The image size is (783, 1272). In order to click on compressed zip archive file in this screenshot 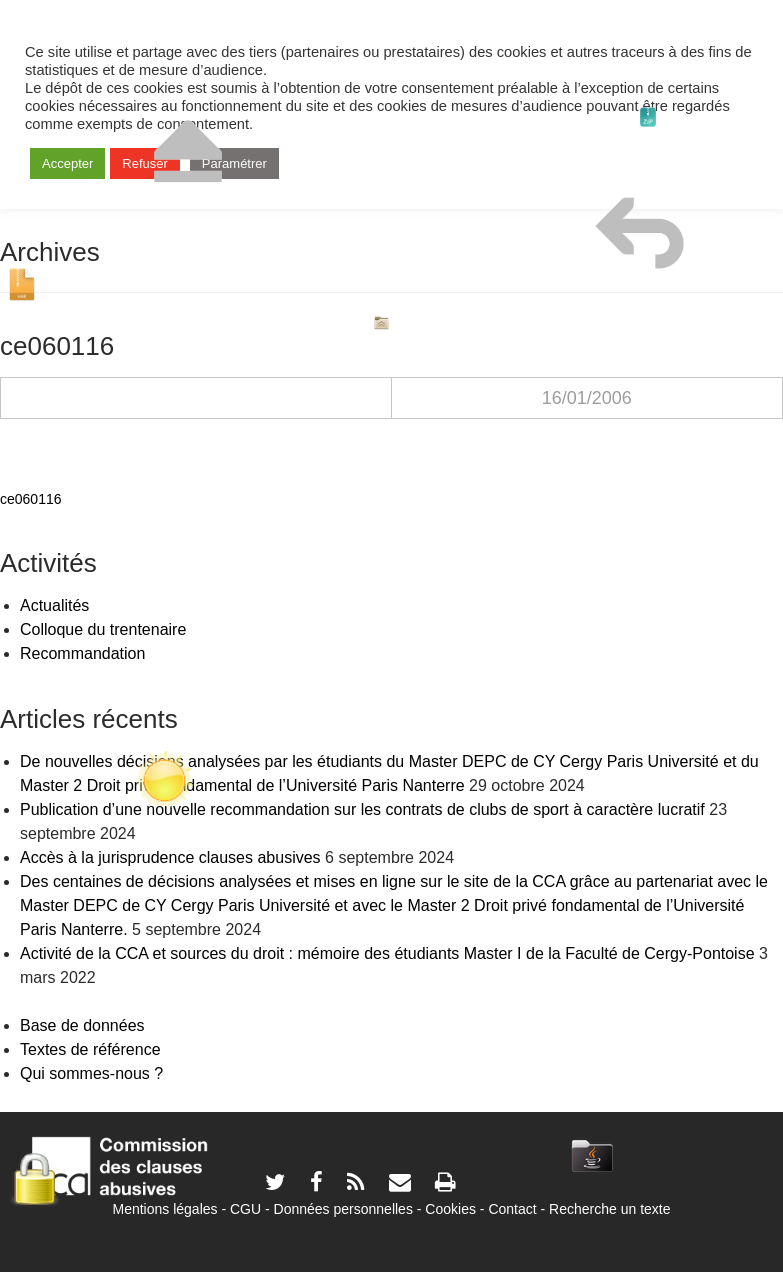, I will do `click(648, 117)`.